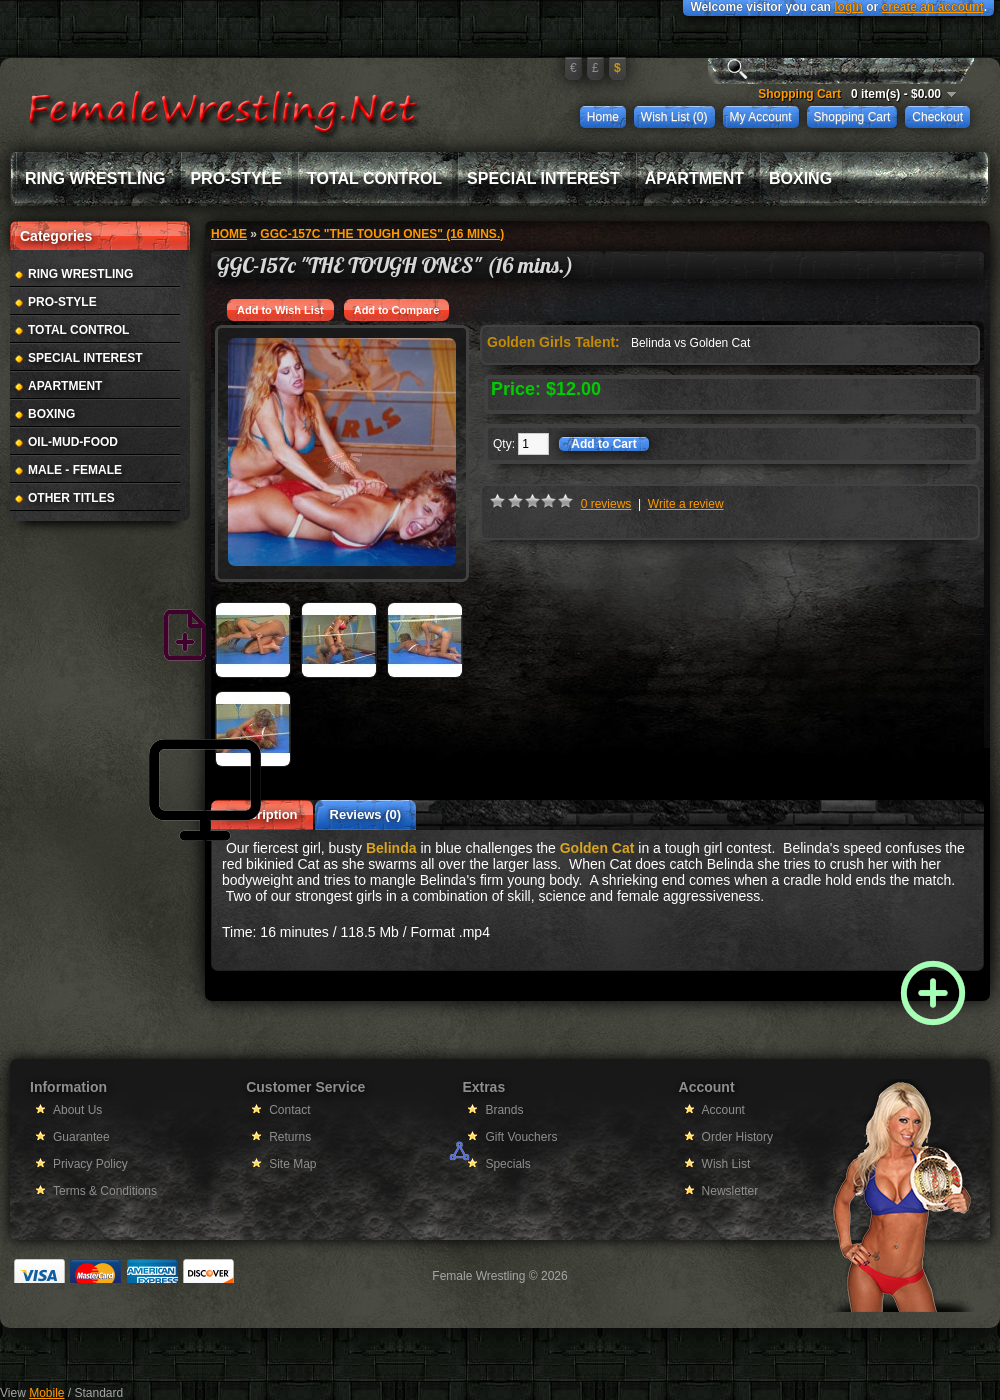  I want to click on add a new item, so click(933, 993).